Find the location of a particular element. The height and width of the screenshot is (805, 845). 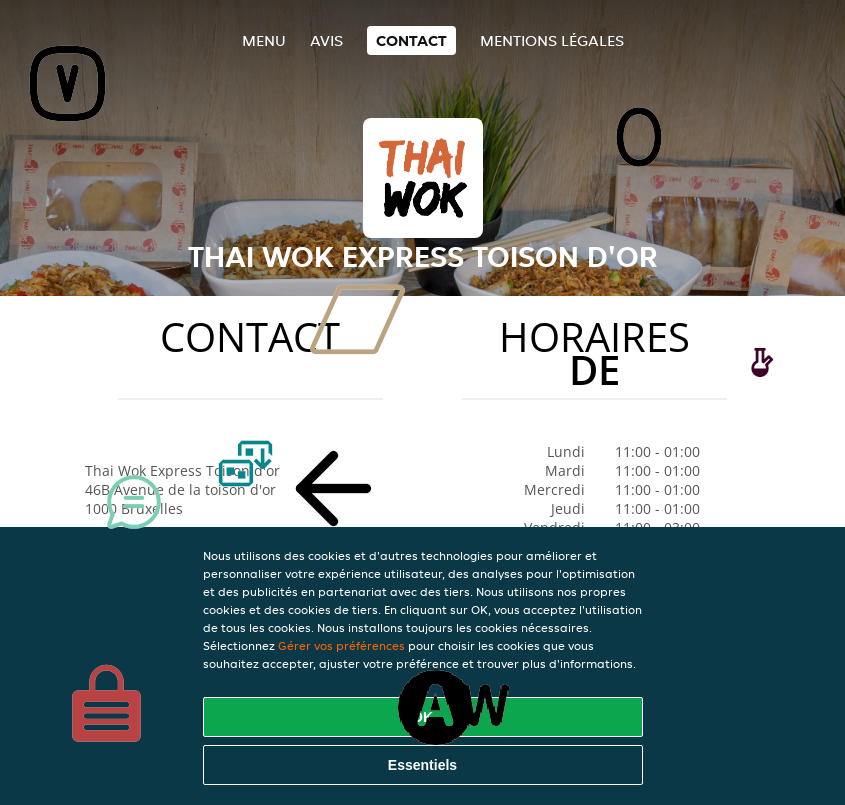

open chat or messaging is located at coordinates (134, 502).